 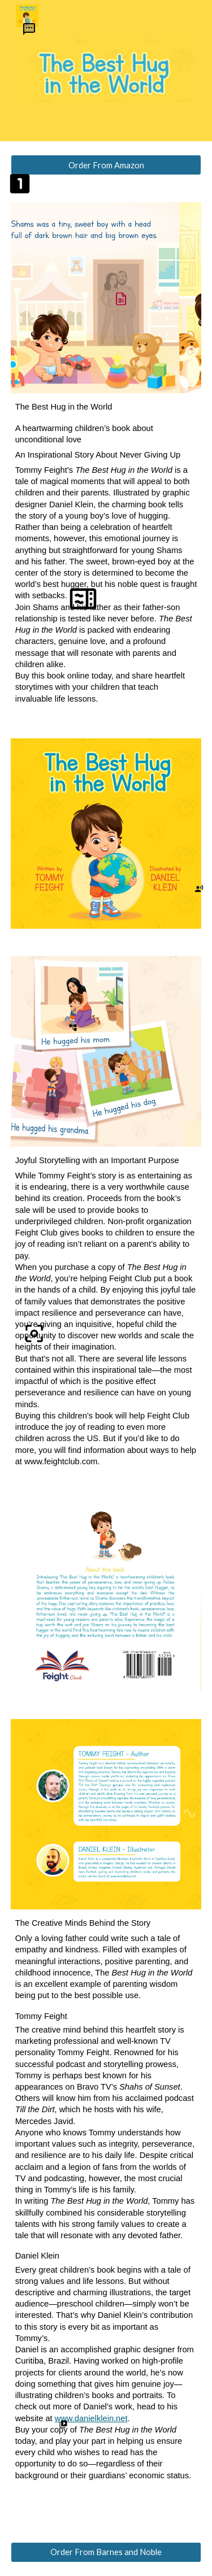 What do you see at coordinates (29, 29) in the screenshot?
I see `open text messages` at bounding box center [29, 29].